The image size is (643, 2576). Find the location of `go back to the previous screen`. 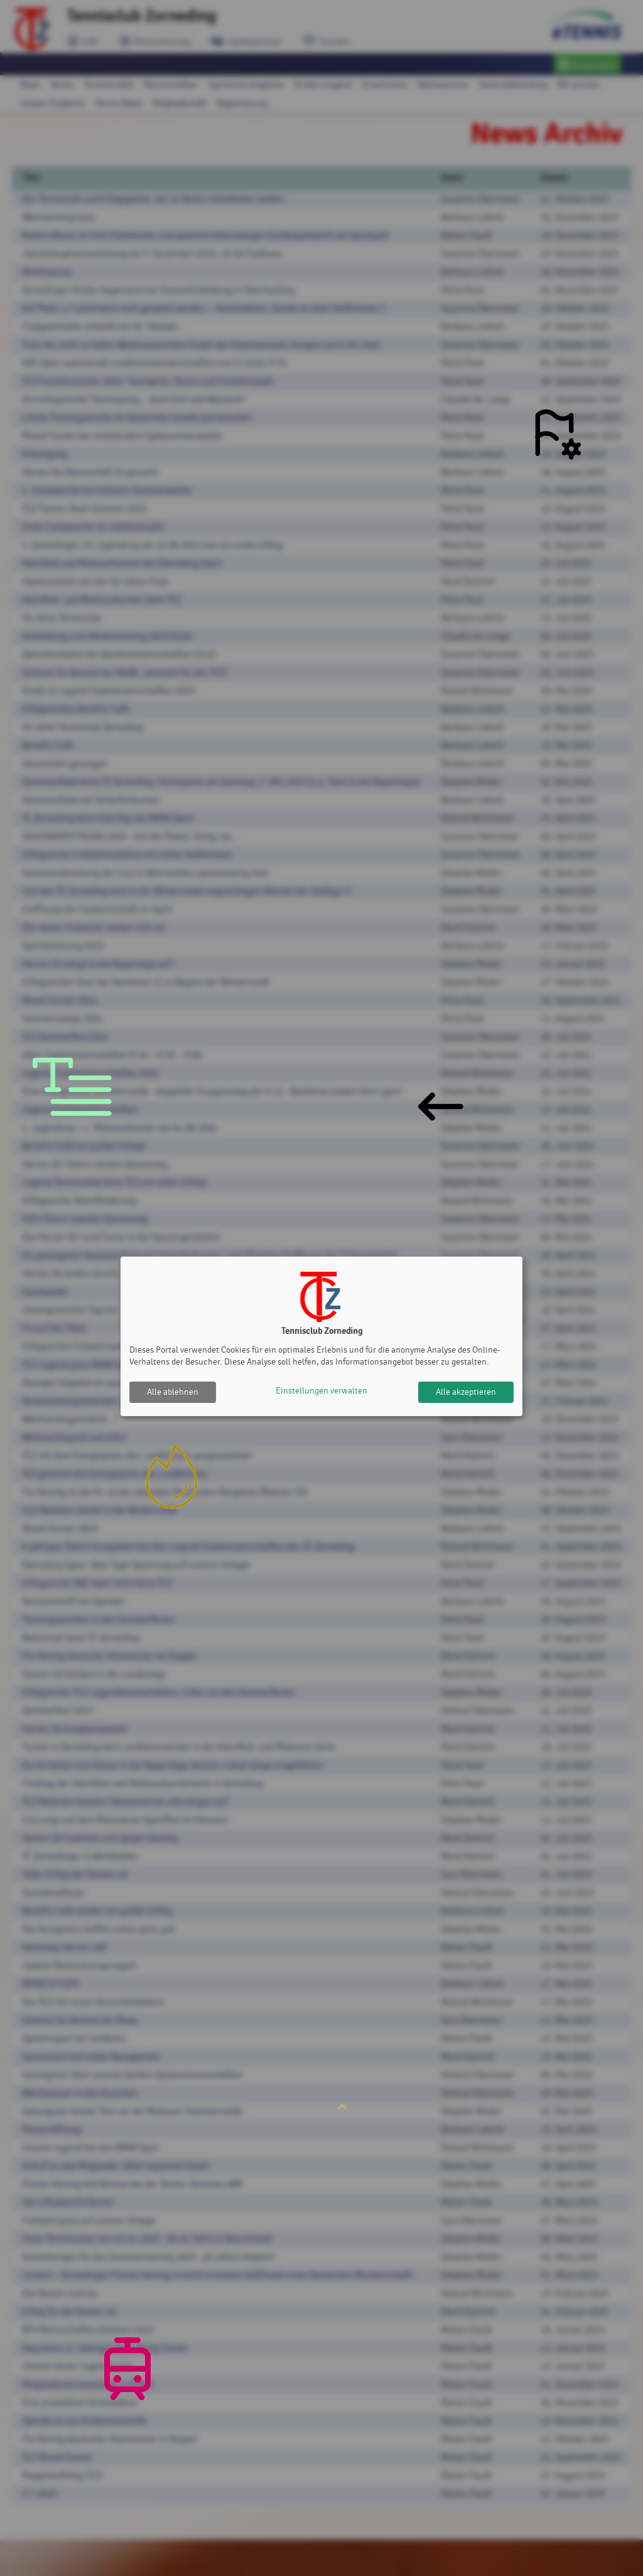

go back to the previous screen is located at coordinates (441, 1107).